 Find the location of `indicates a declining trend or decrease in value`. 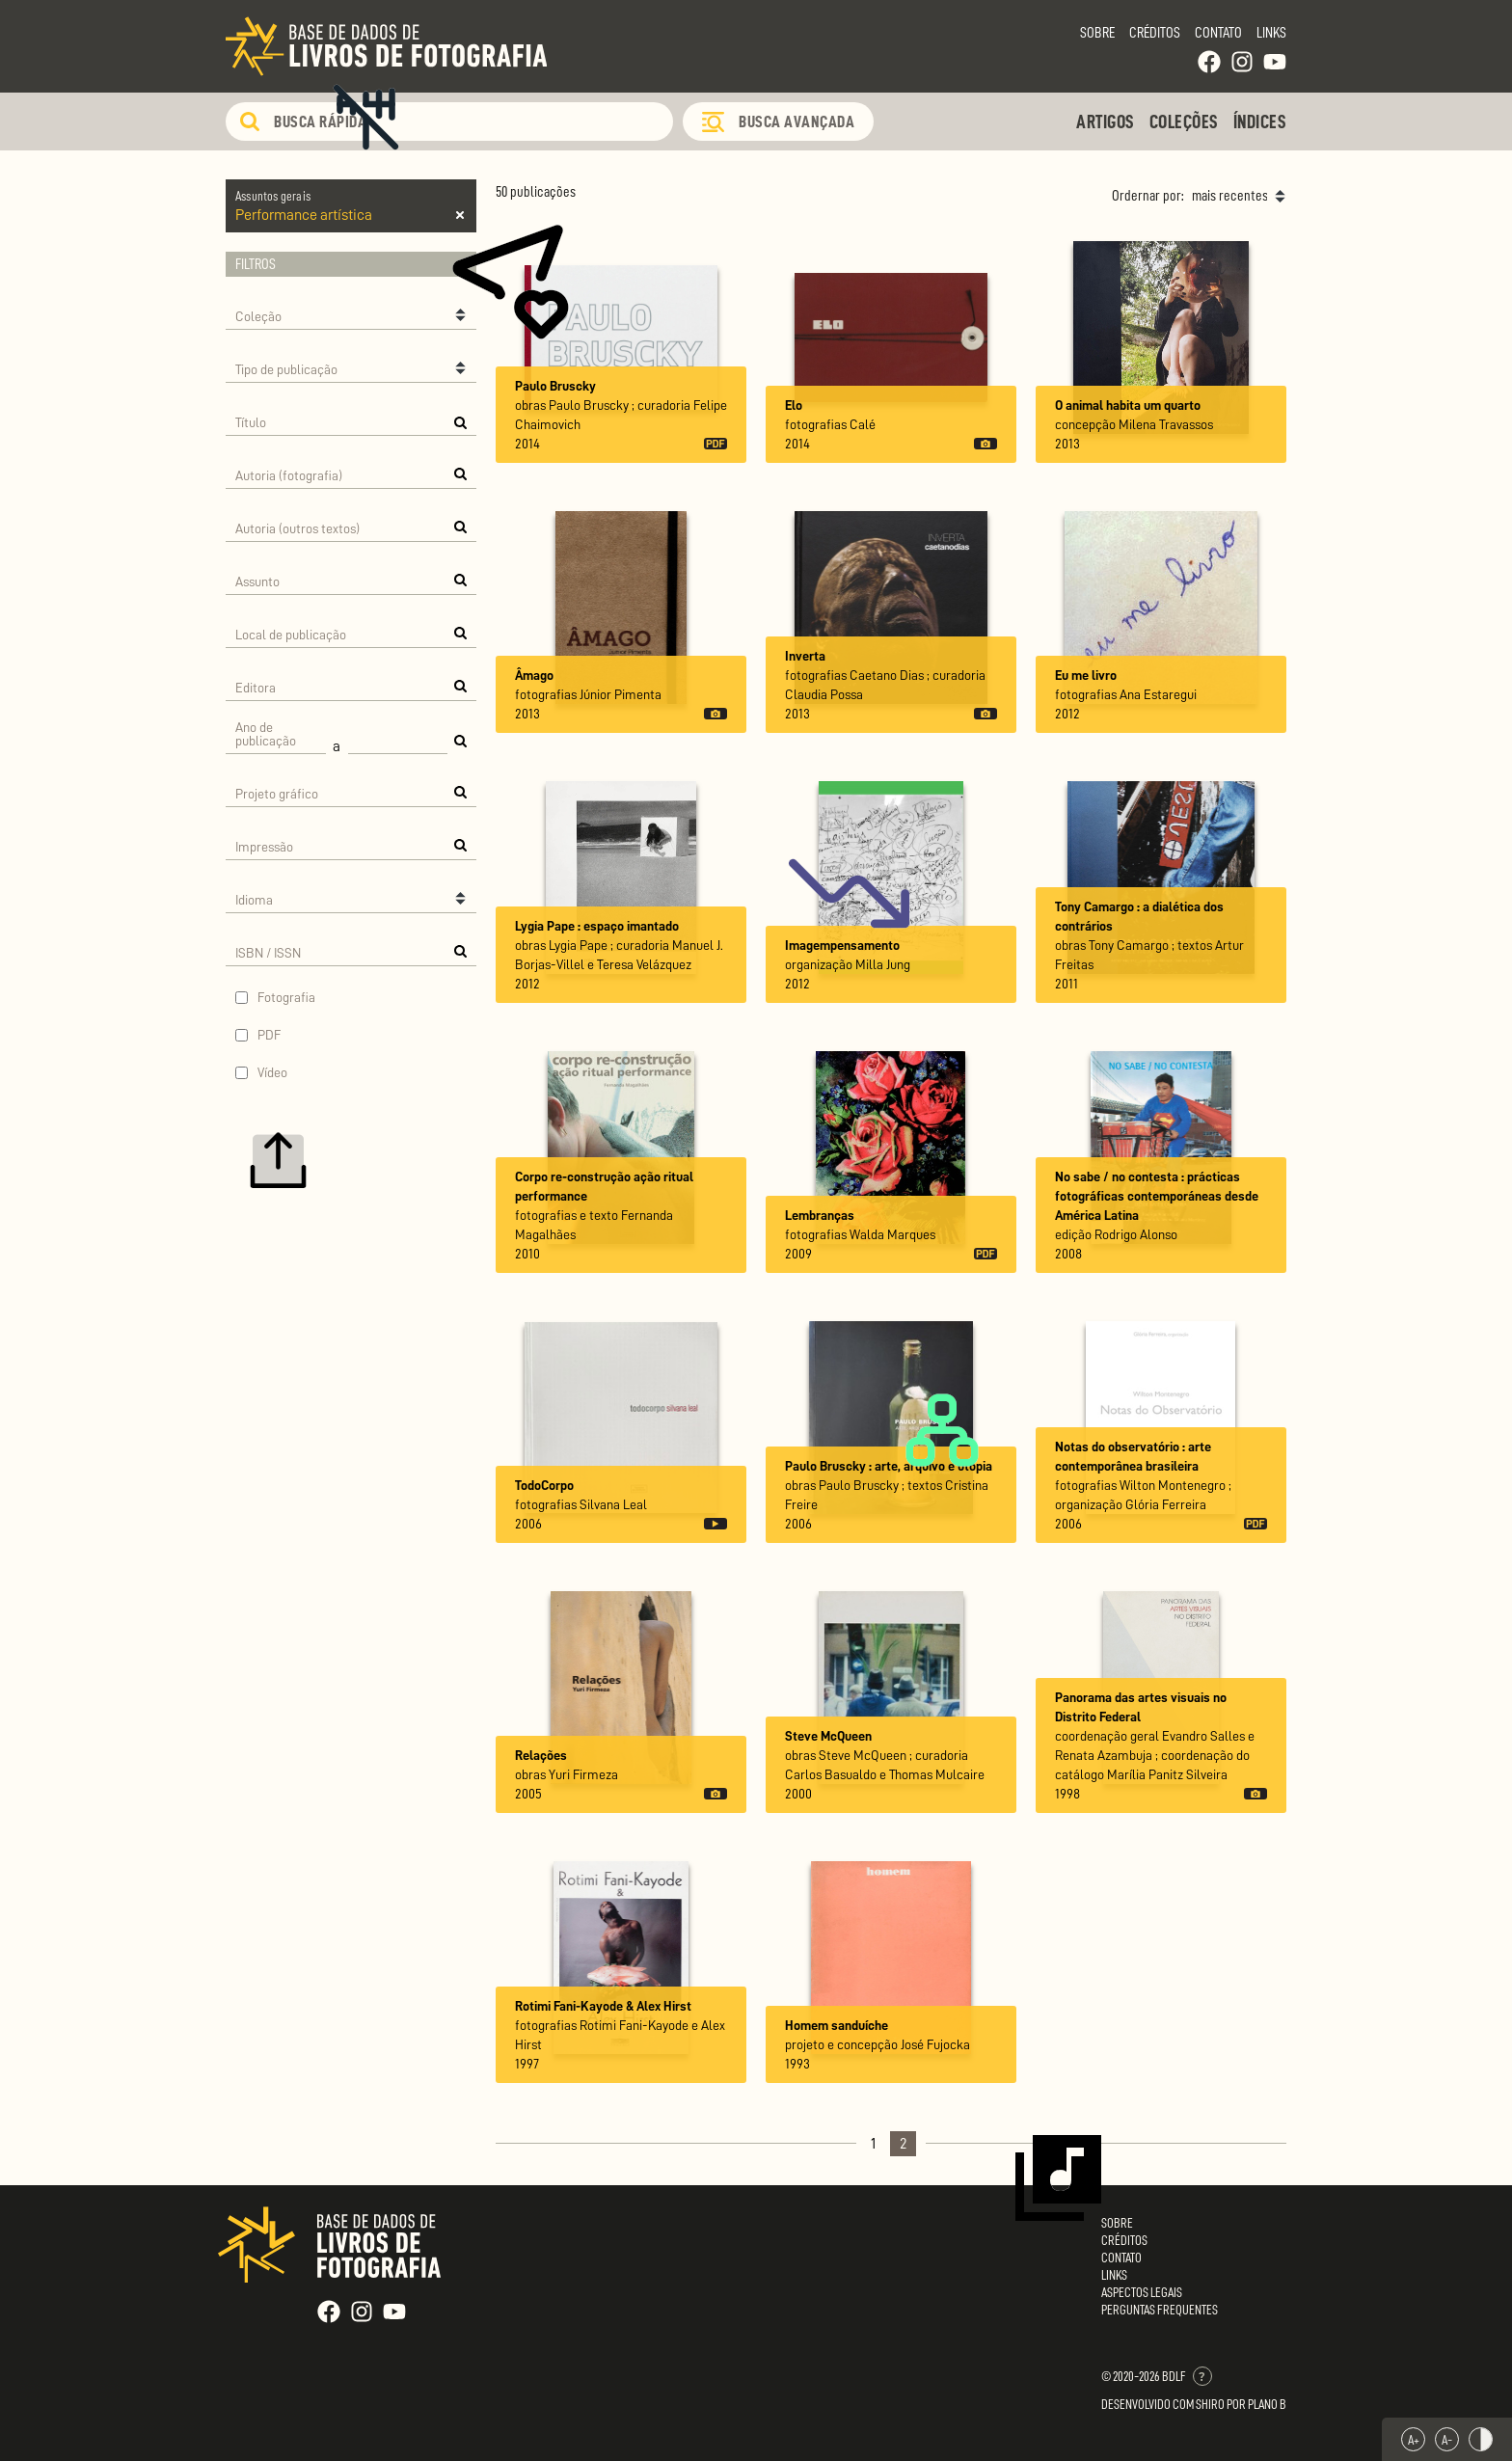

indicates a declining trend or decrease in value is located at coordinates (849, 893).